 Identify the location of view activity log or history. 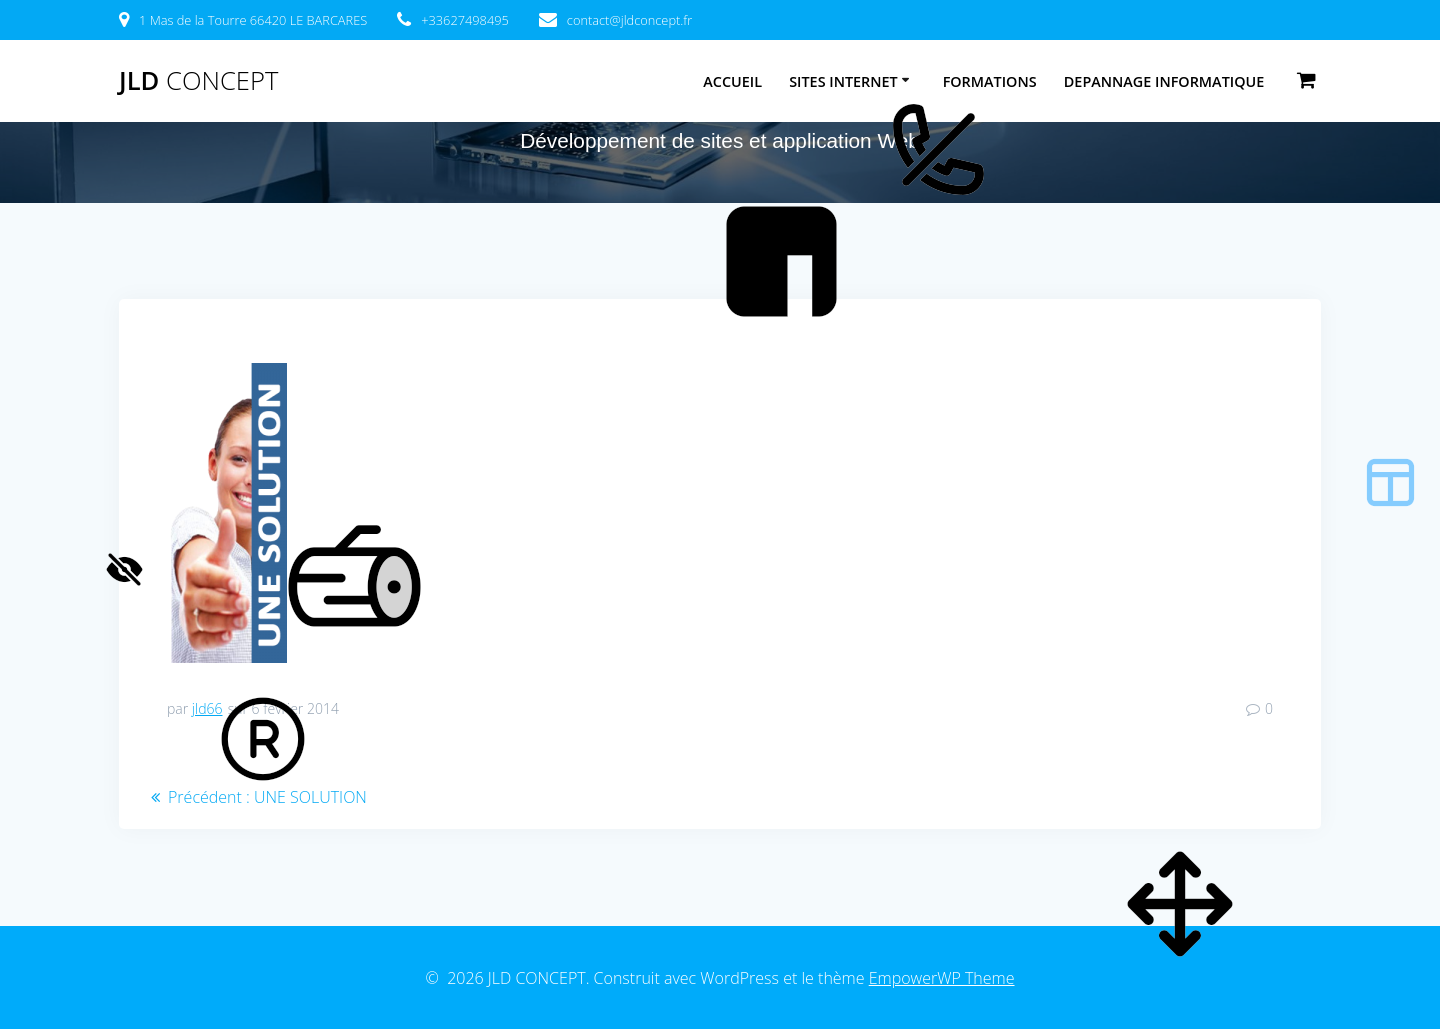
(354, 582).